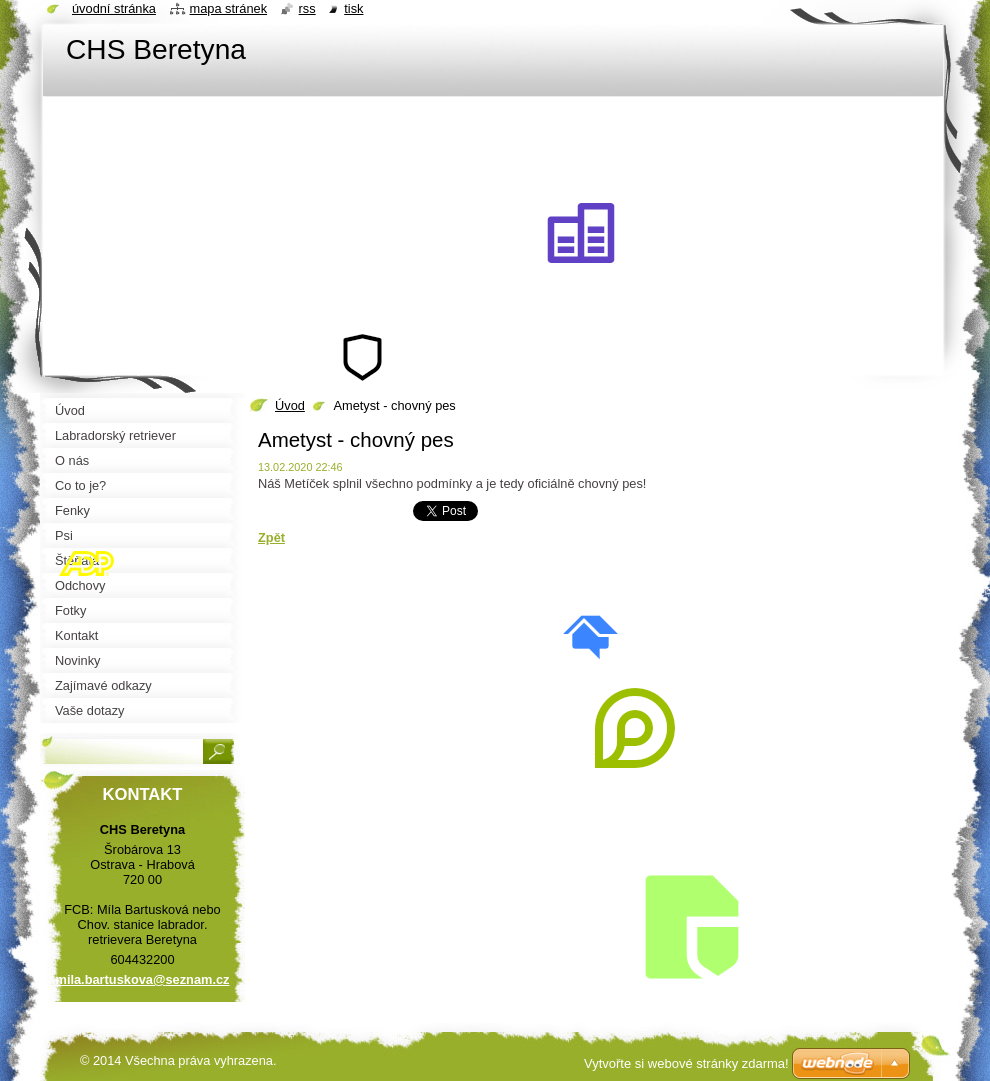 This screenshot has width=990, height=1081. Describe the element at coordinates (692, 927) in the screenshot. I see `indicates a protected or secure file` at that location.